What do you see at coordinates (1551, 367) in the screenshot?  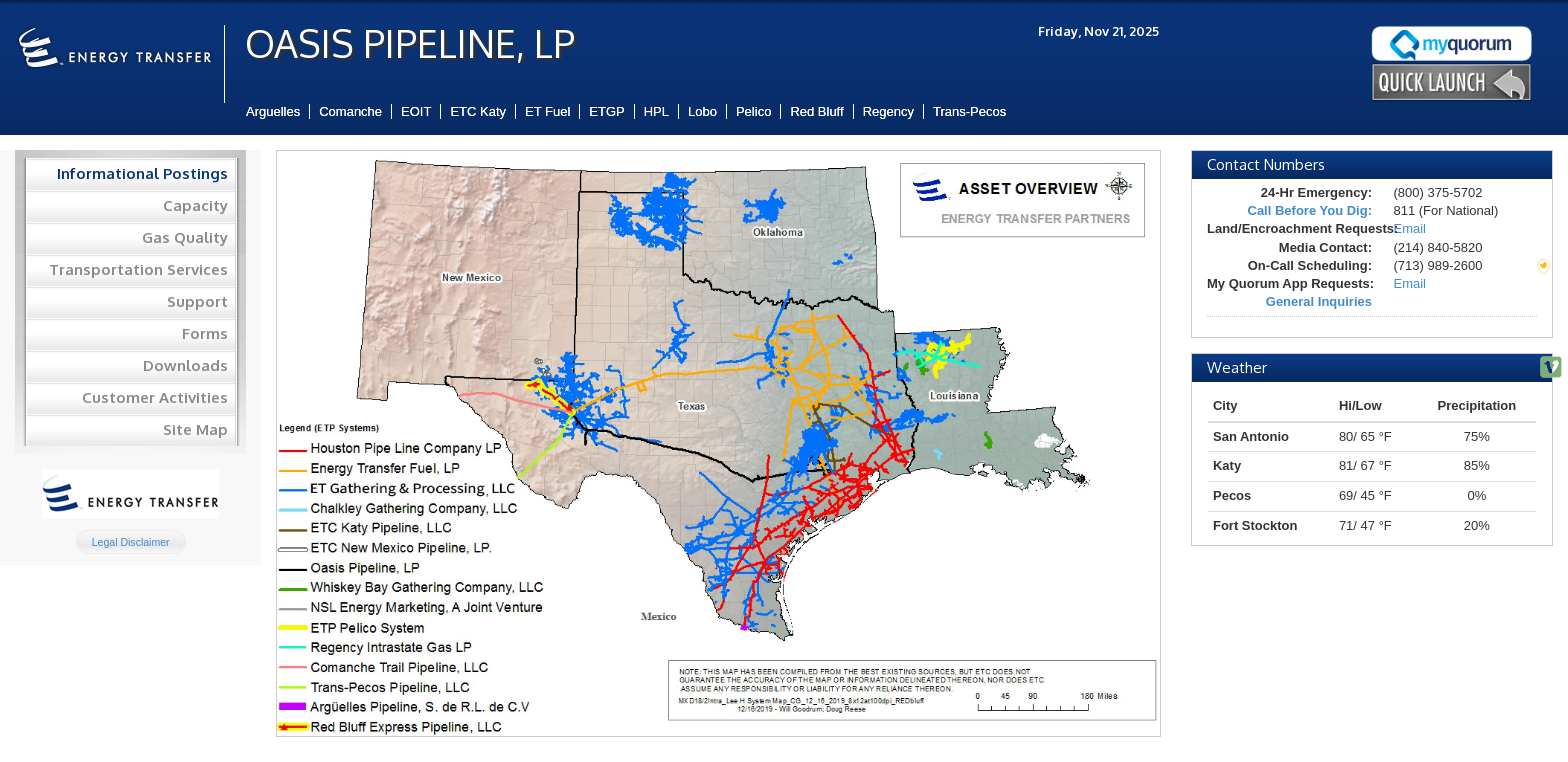 I see `open vimeo app or website` at bounding box center [1551, 367].